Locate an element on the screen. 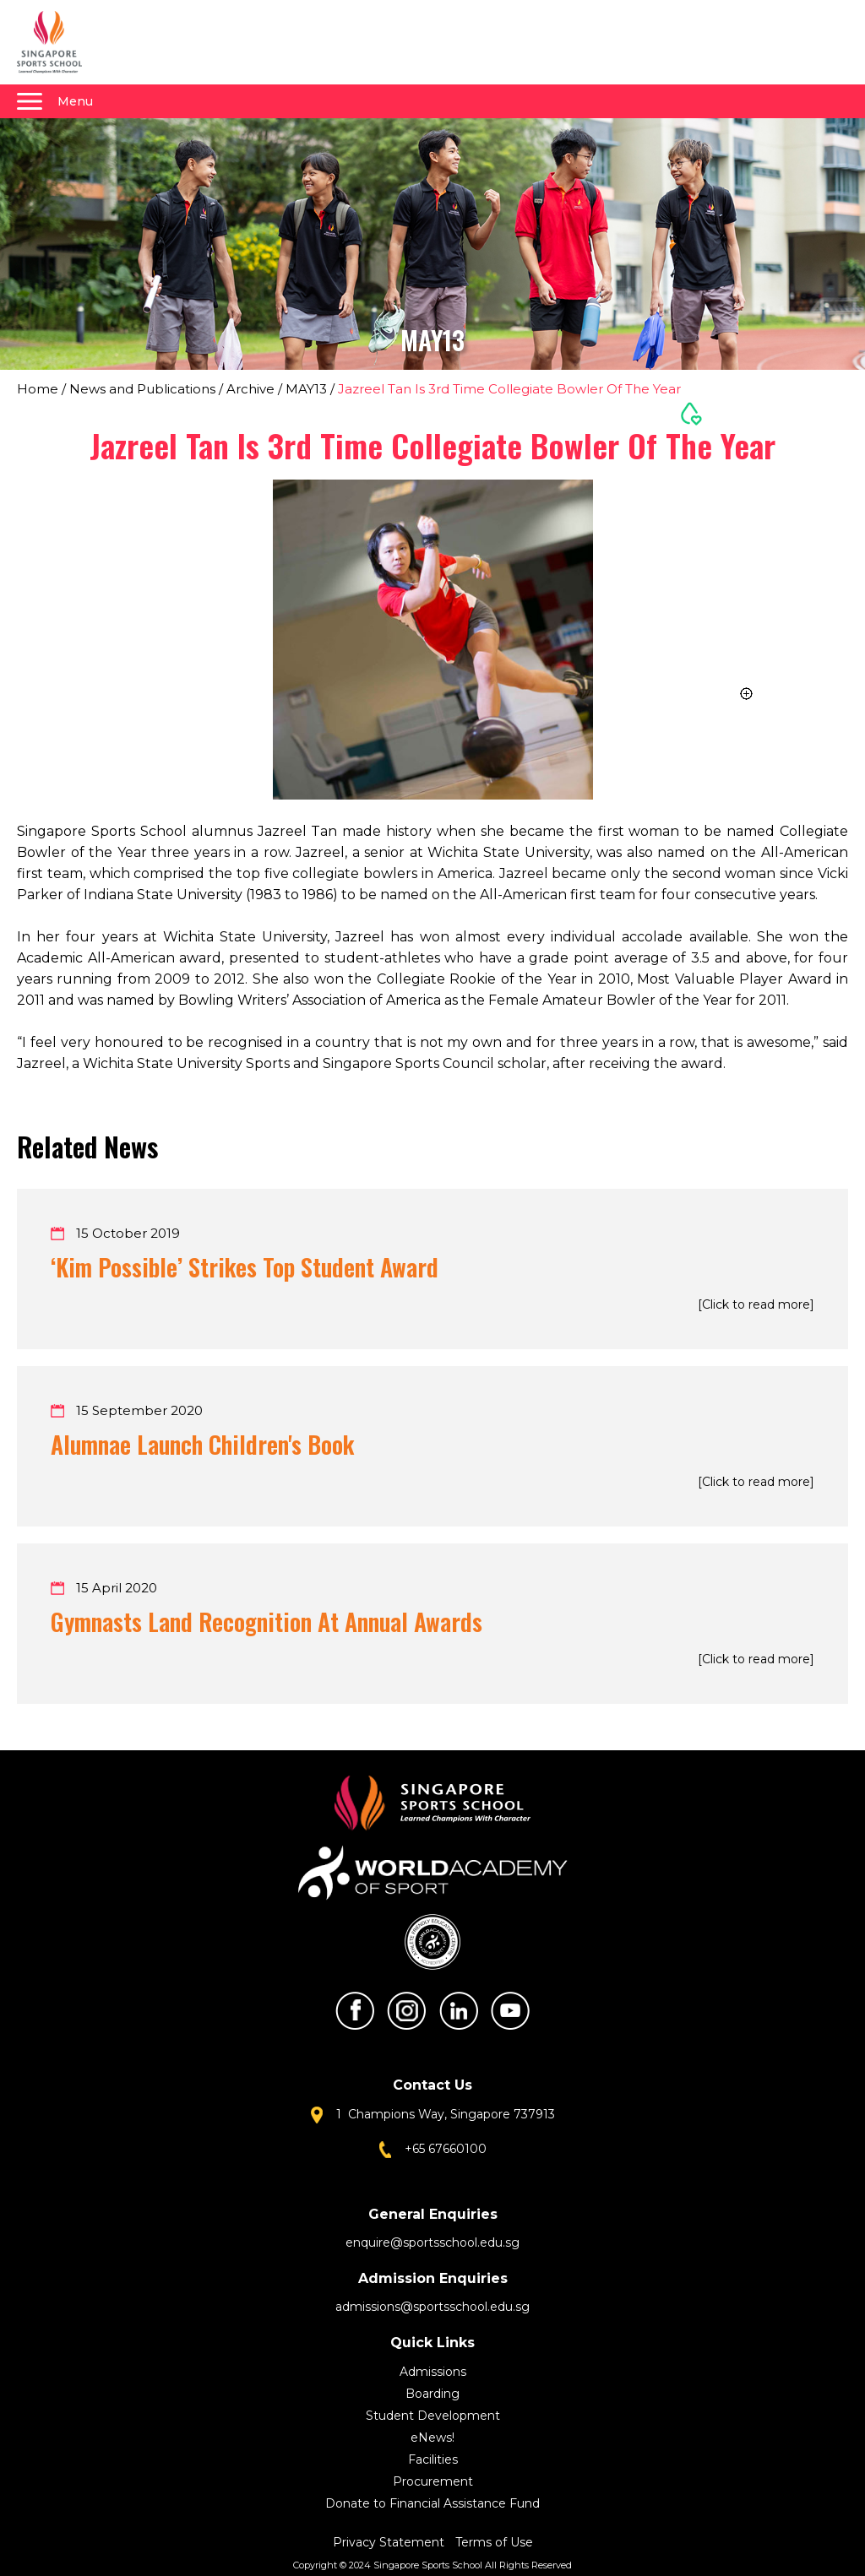  donate blood or support blood donation is located at coordinates (689, 413).